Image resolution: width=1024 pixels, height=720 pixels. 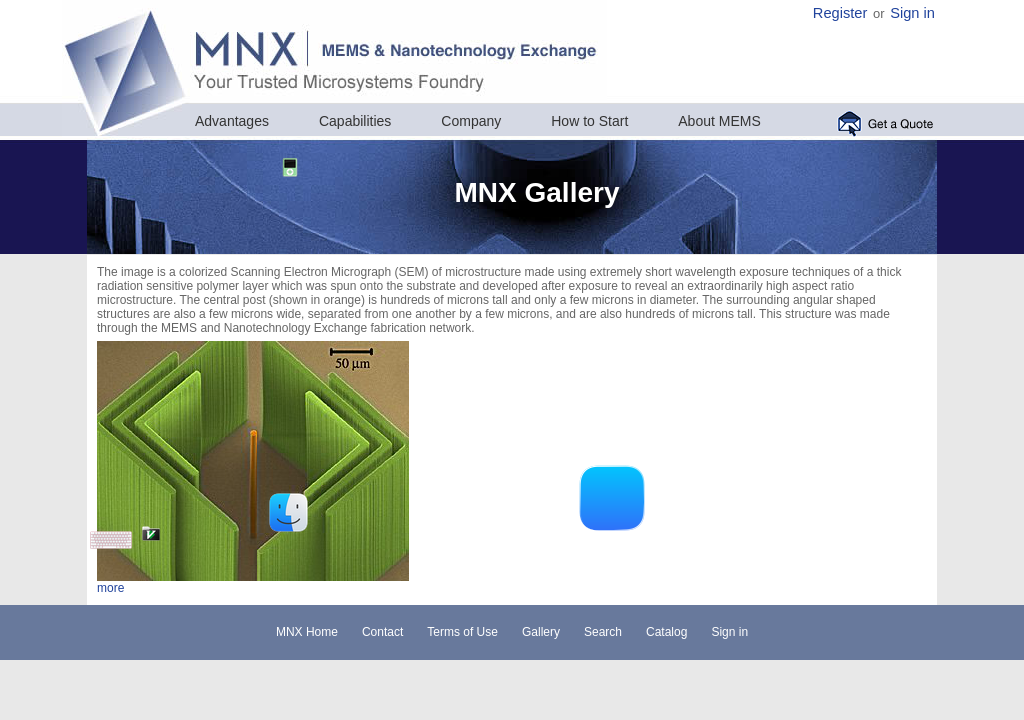 What do you see at coordinates (612, 498) in the screenshot?
I see `blank app icon template for customization` at bounding box center [612, 498].